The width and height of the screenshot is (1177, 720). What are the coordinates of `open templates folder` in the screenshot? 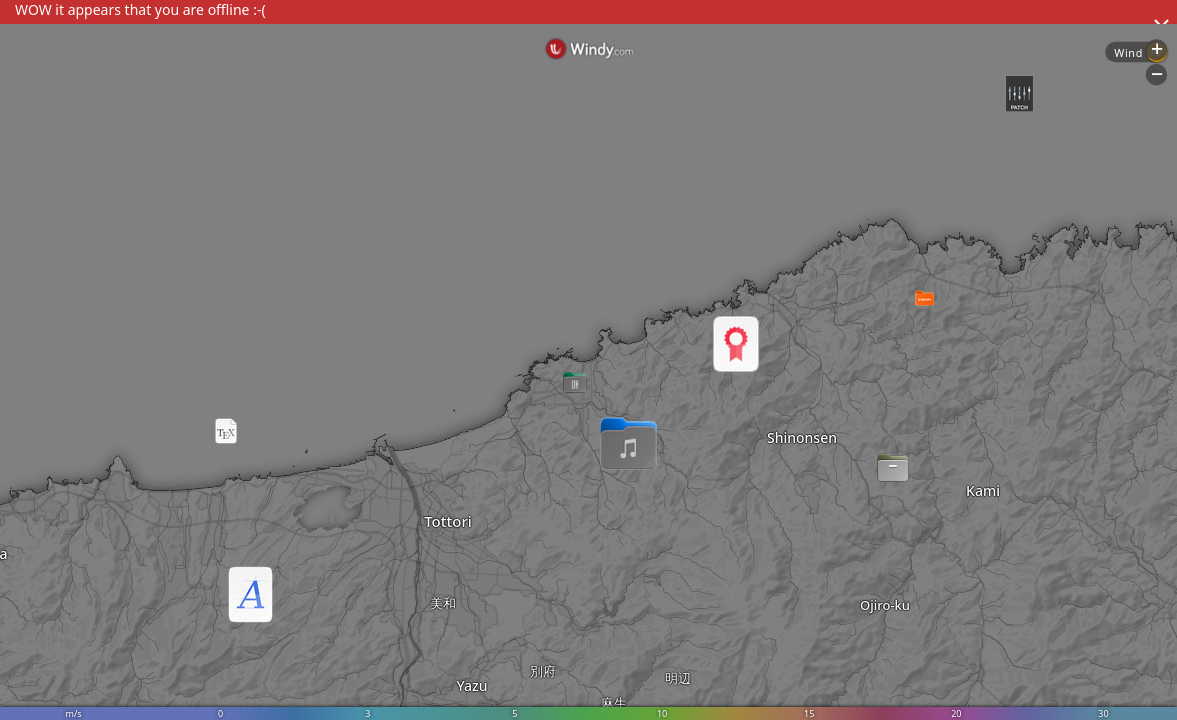 It's located at (575, 382).